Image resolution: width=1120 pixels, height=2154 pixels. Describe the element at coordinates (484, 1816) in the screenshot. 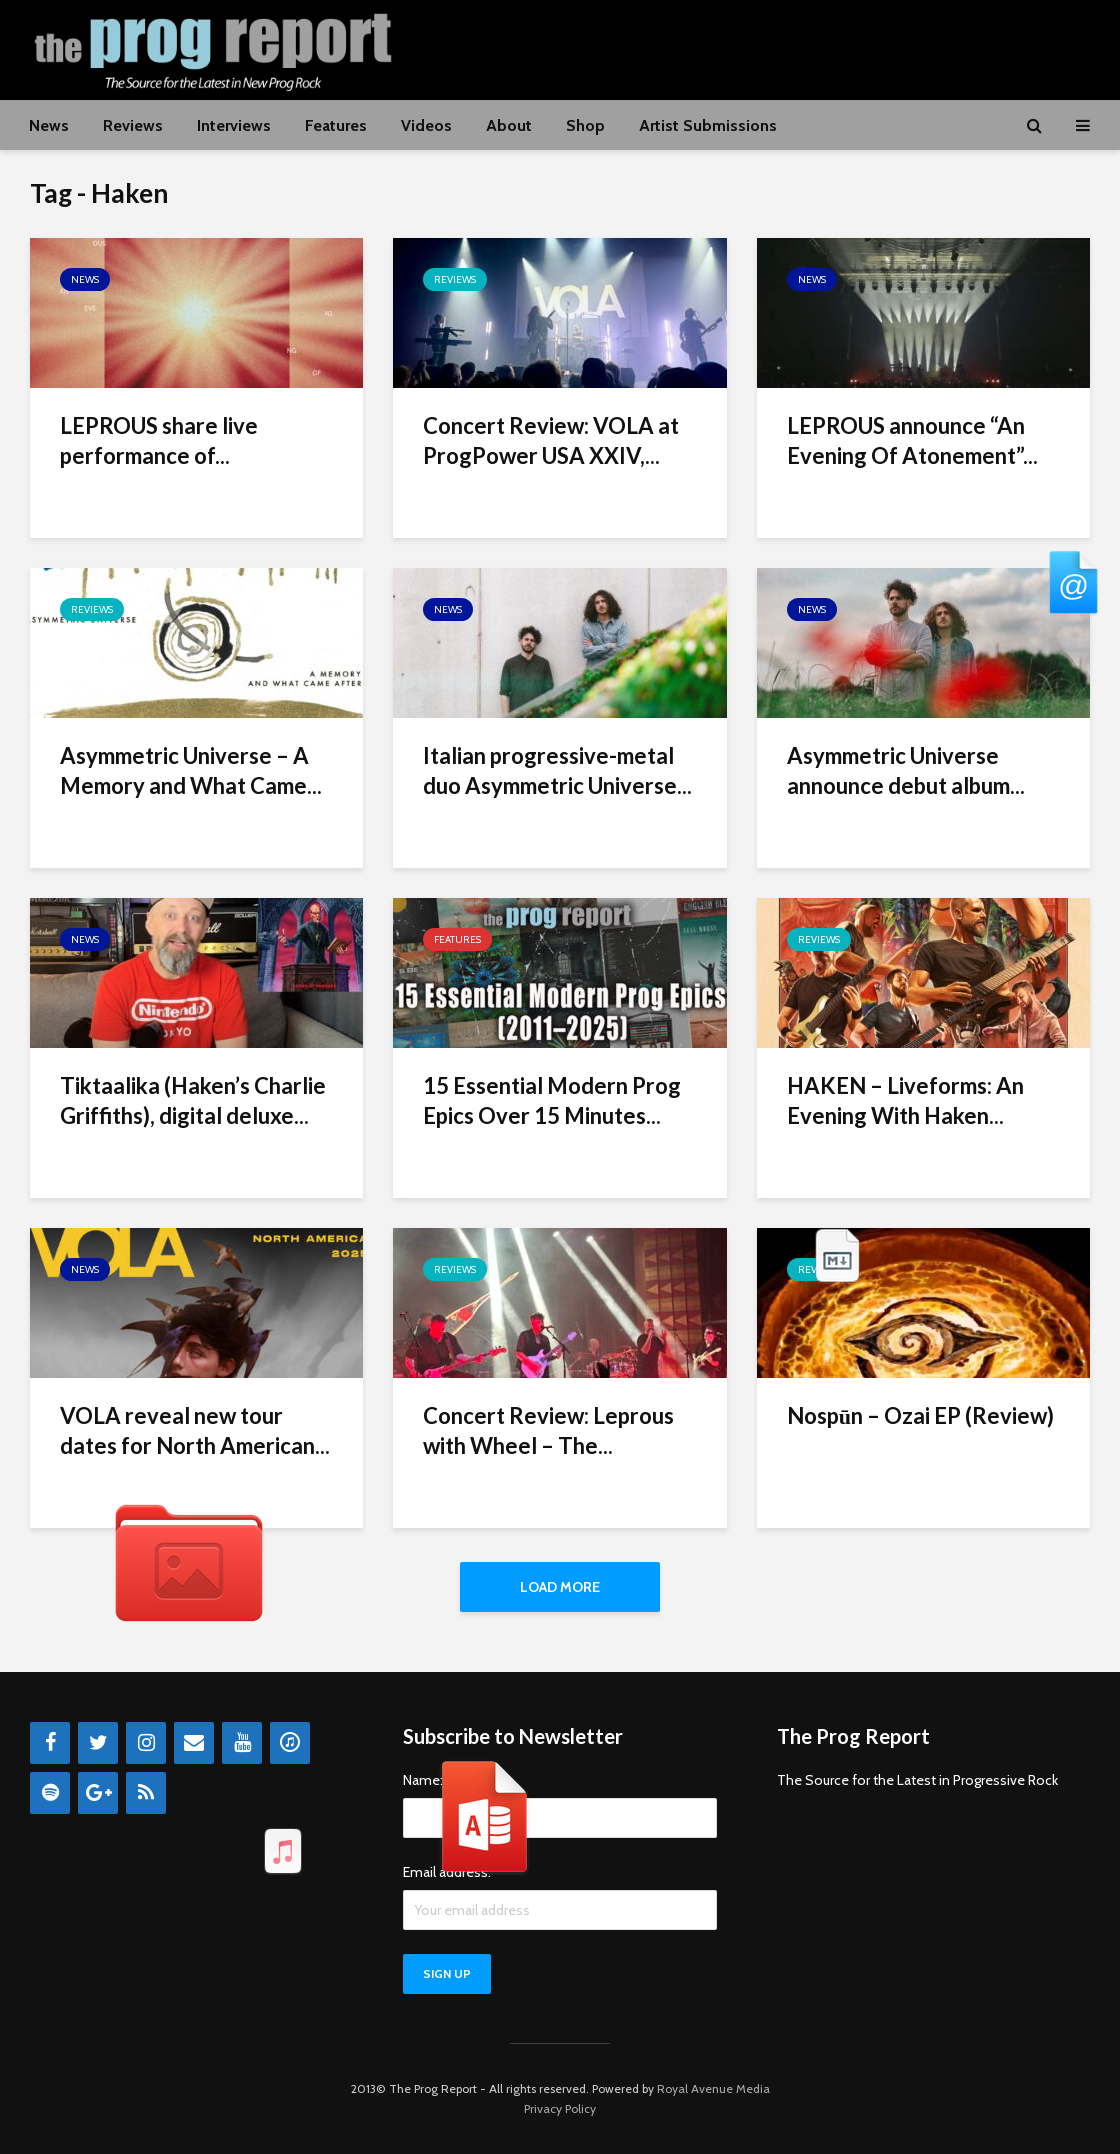

I see `a microsoft access database file` at that location.